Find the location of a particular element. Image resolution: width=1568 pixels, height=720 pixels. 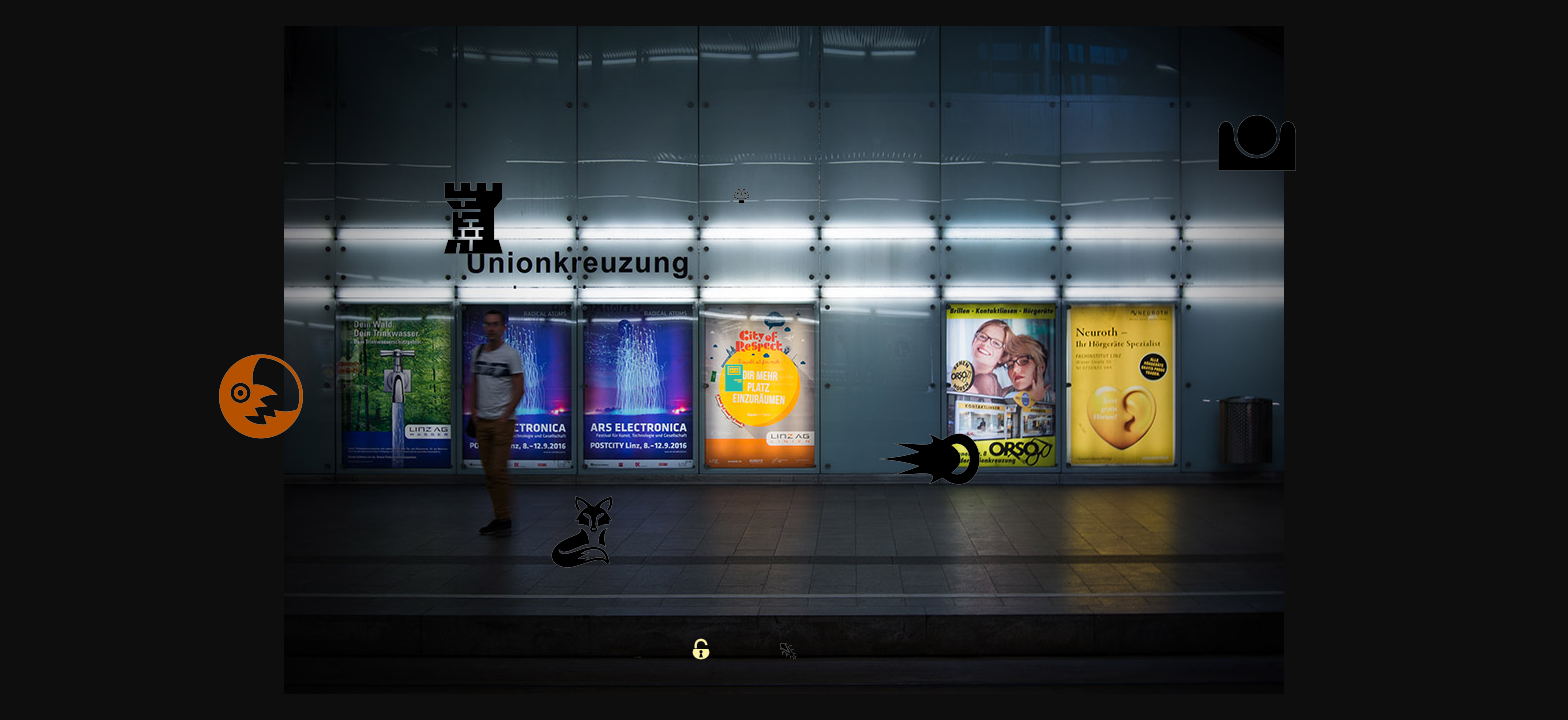

access tower defense or castle-building game mode is located at coordinates (473, 218).